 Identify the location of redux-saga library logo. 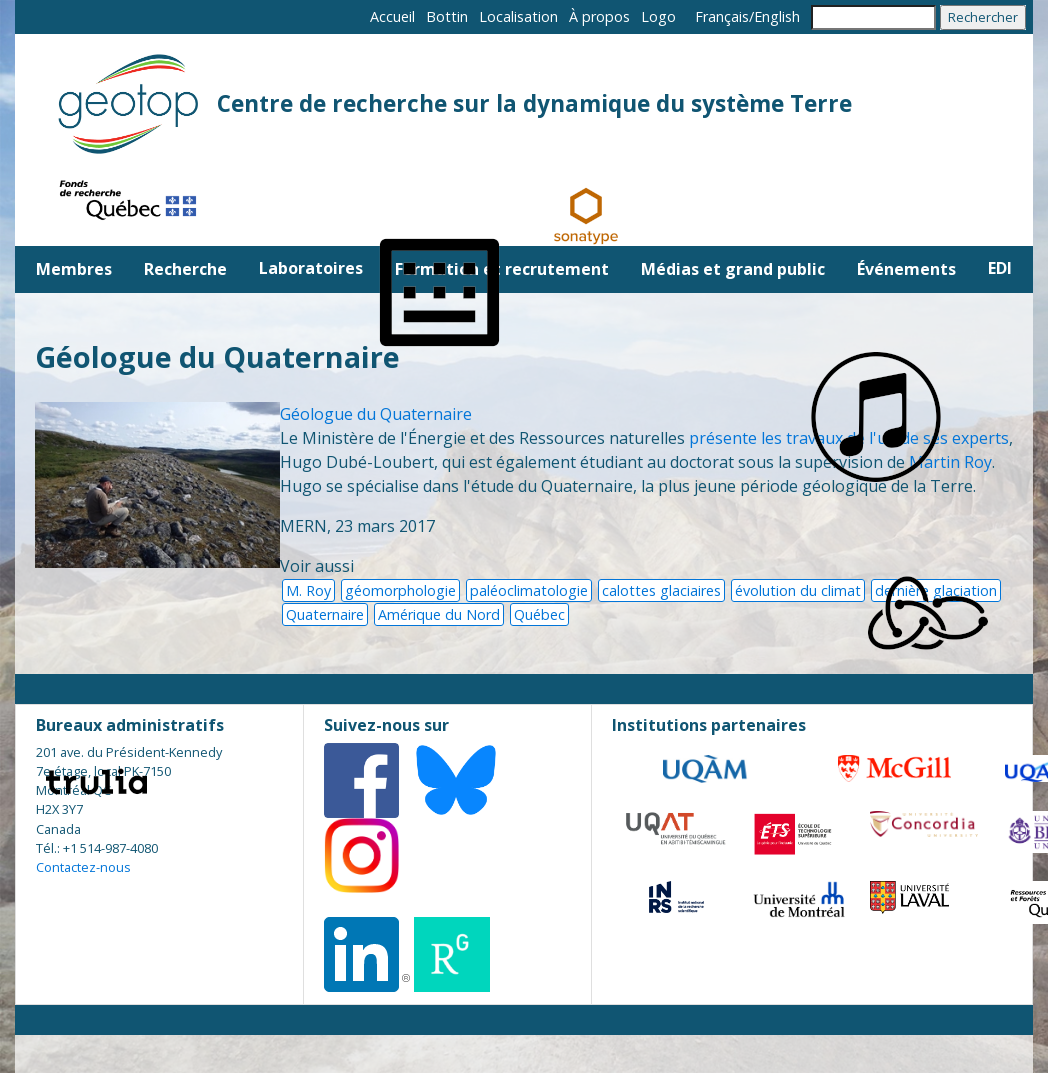
(928, 613).